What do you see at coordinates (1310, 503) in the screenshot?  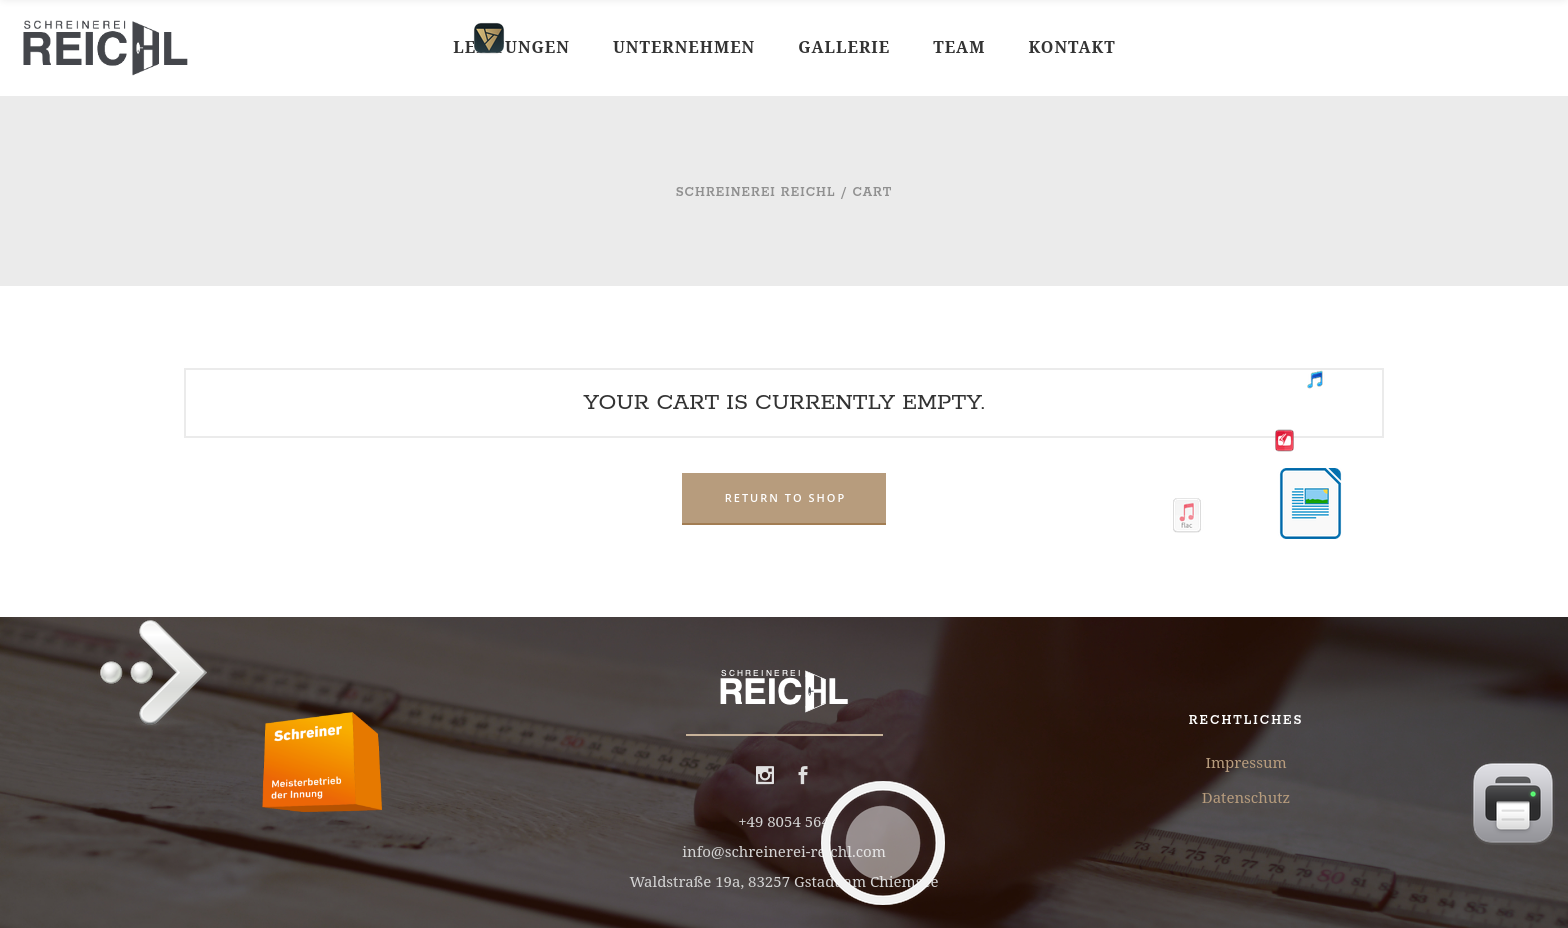 I see `open a libreoffice writer document` at bounding box center [1310, 503].